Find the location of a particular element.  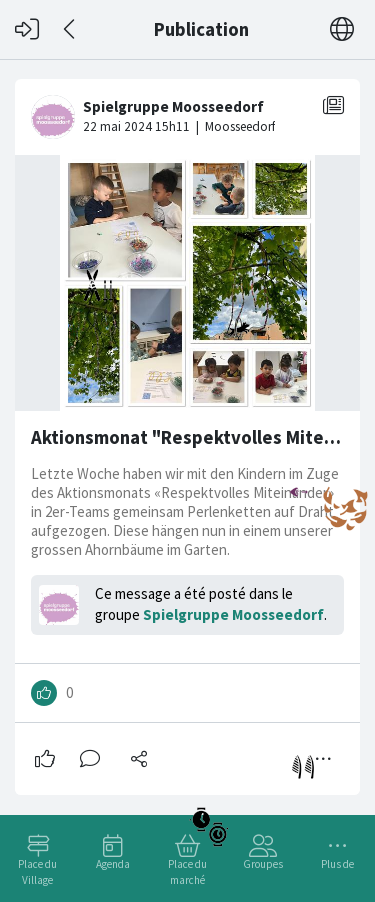

hieroglyph or ancient symbol representing the letter Y is located at coordinates (303, 767).